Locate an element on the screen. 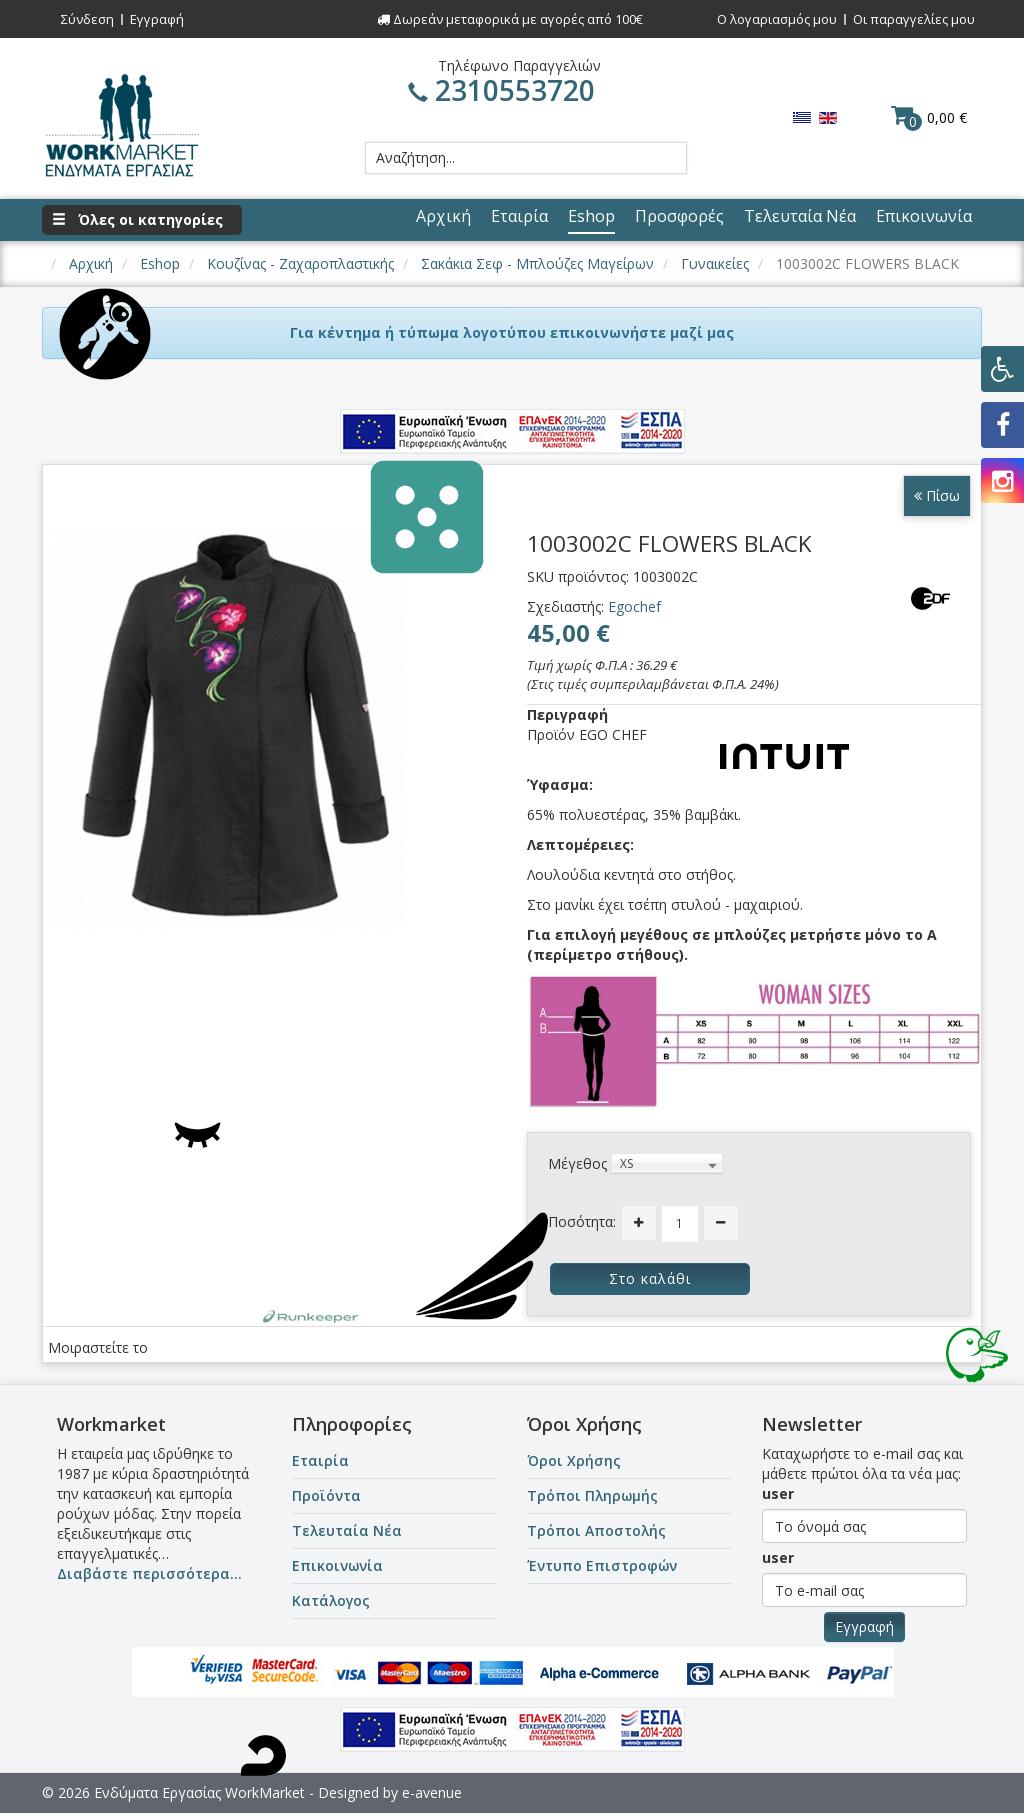  randomize or shuffle content is located at coordinates (427, 517).